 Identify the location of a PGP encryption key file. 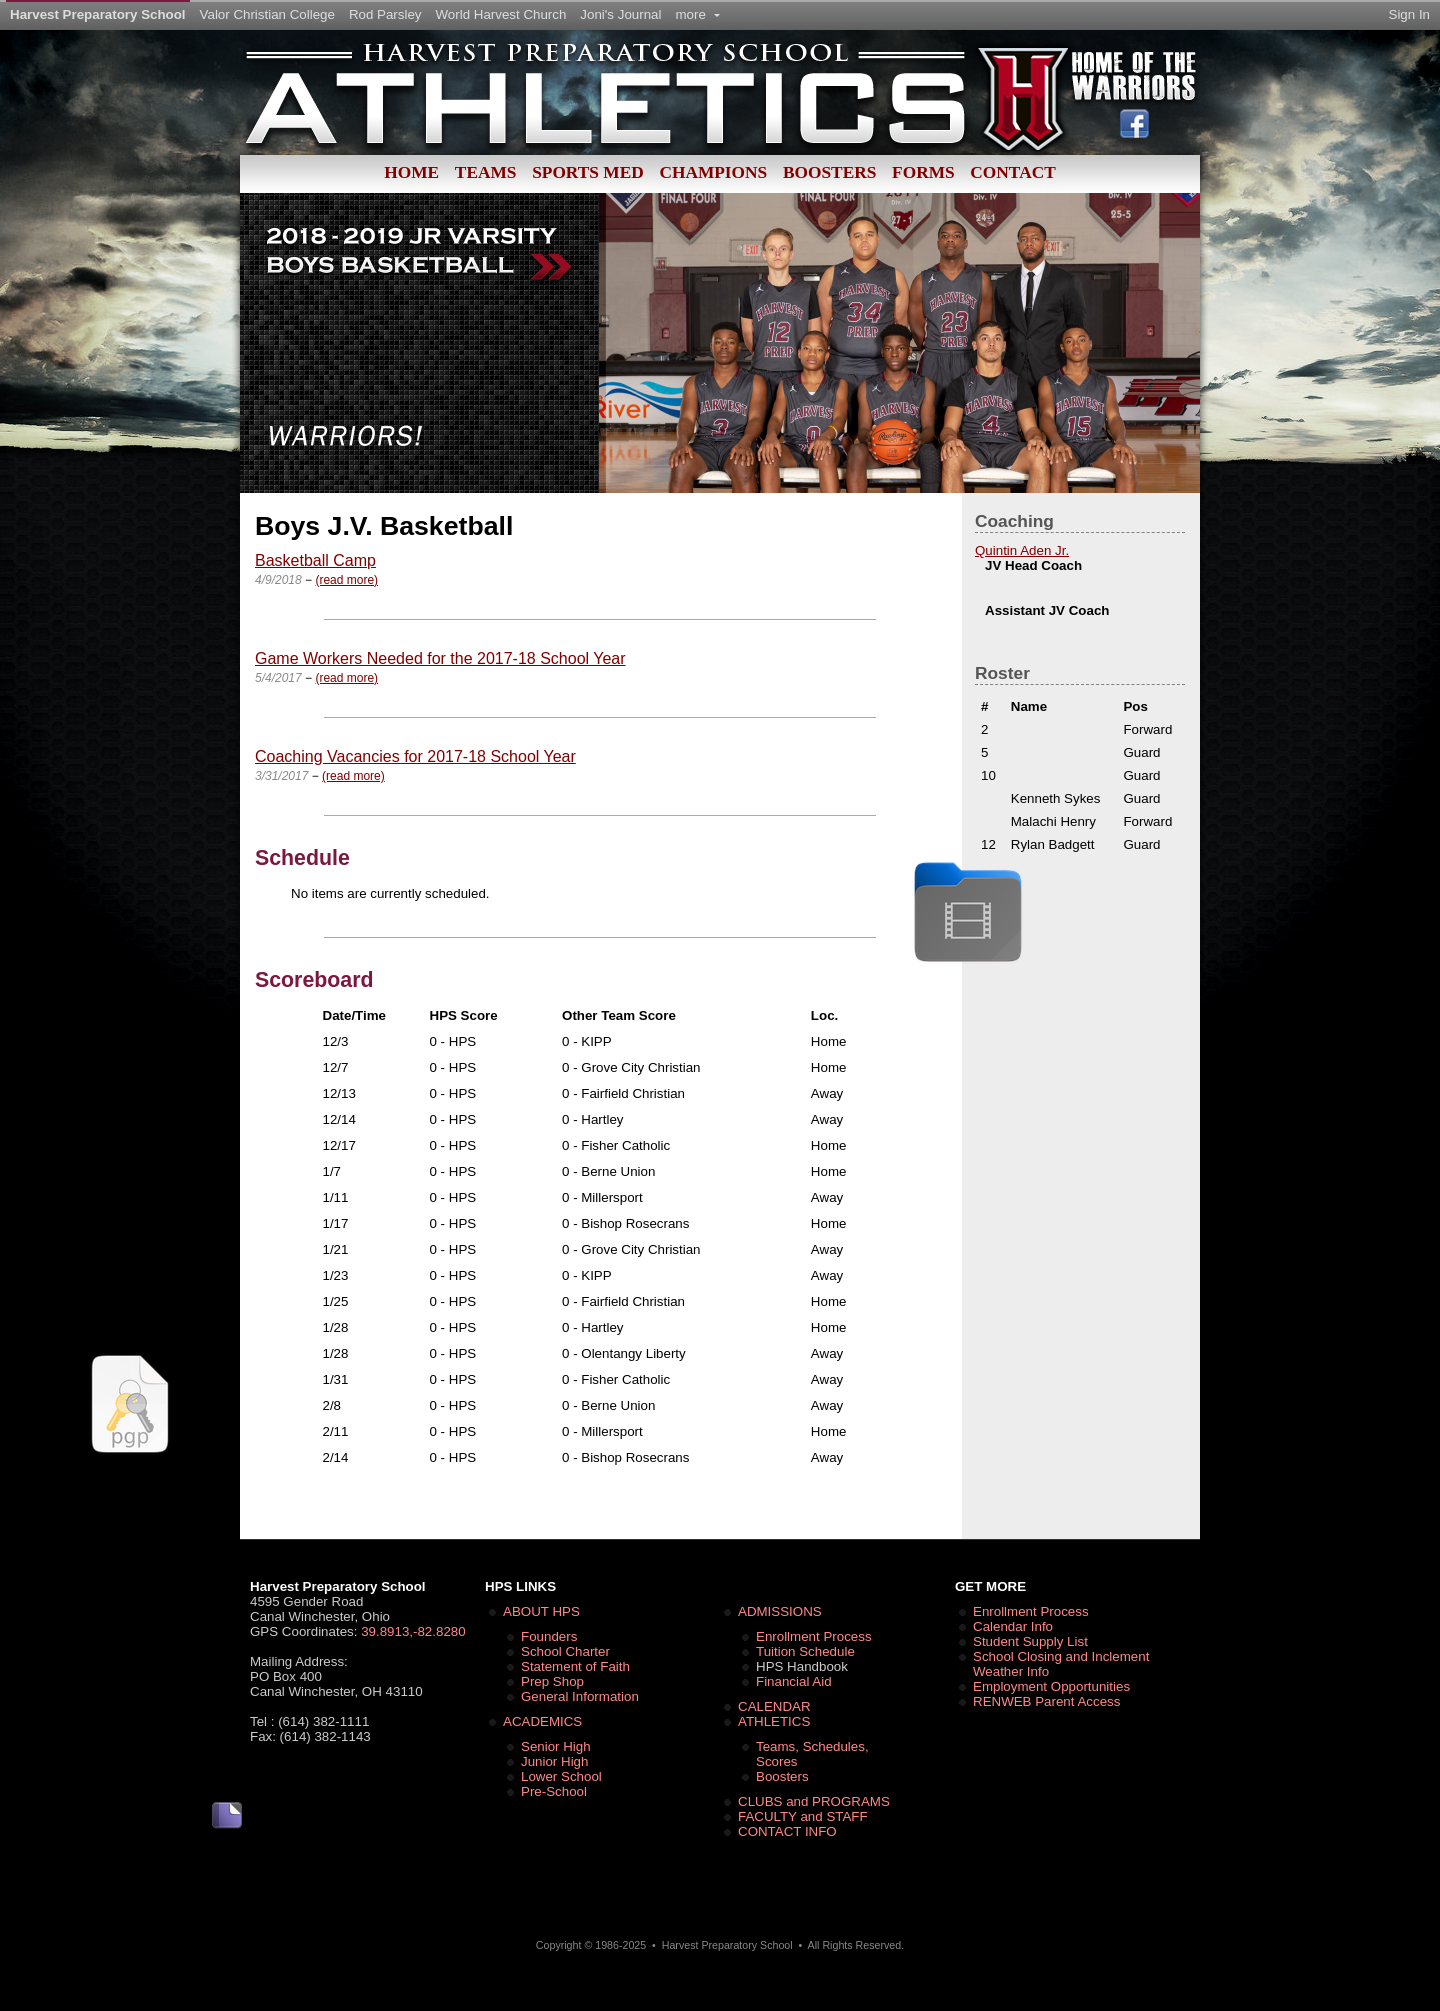
(130, 1404).